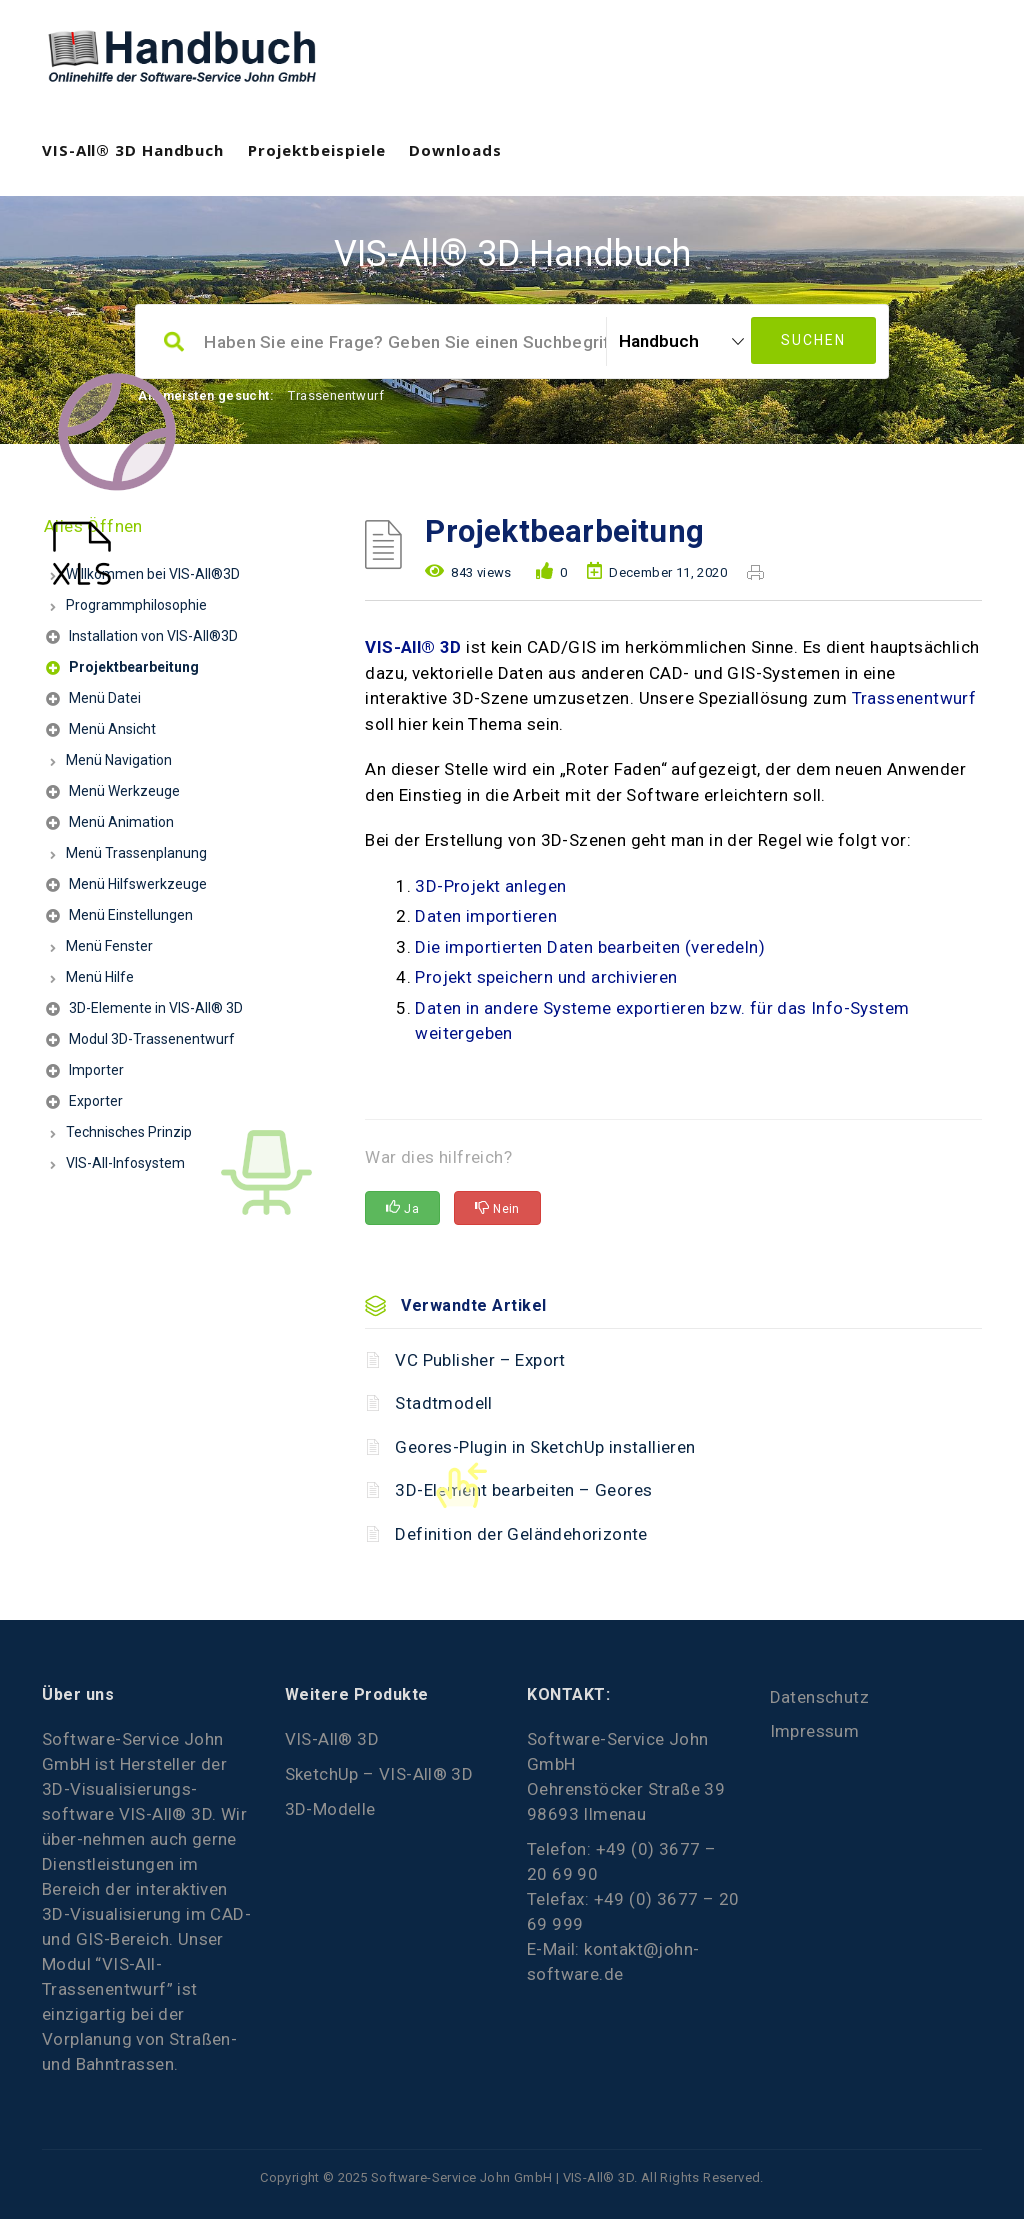 This screenshot has width=1024, height=2219. I want to click on swipe left to navigate or dismiss, so click(459, 1487).